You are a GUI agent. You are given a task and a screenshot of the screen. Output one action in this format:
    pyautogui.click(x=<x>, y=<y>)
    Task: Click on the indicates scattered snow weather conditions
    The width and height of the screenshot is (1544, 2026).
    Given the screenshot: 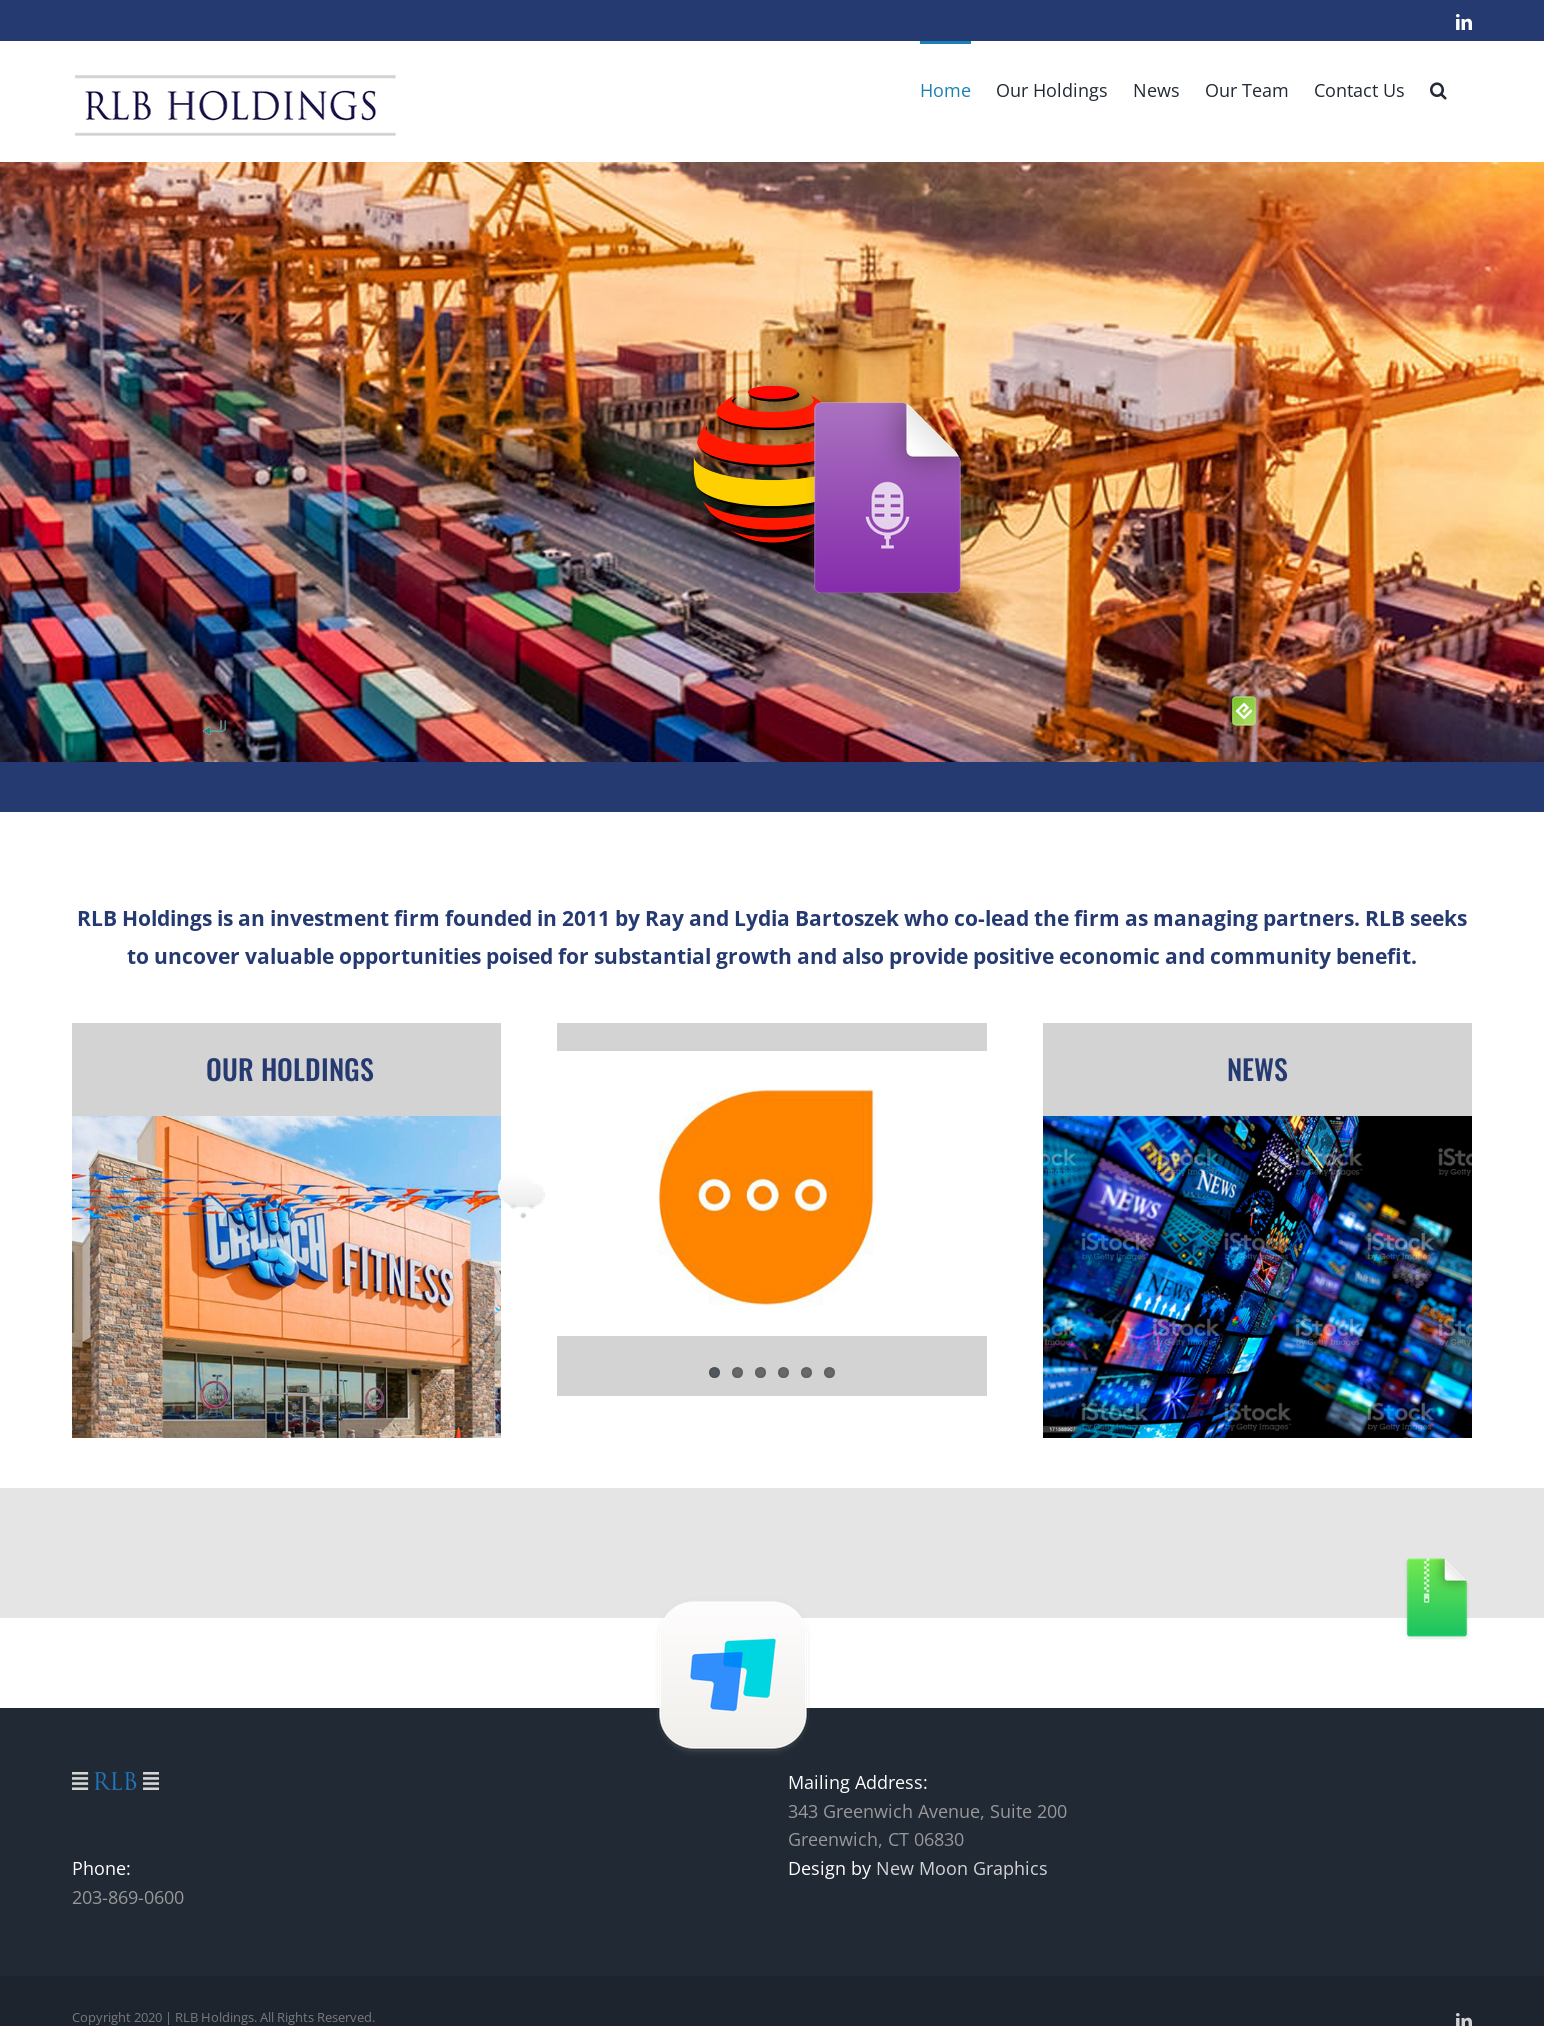 What is the action you would take?
    pyautogui.click(x=521, y=1194)
    